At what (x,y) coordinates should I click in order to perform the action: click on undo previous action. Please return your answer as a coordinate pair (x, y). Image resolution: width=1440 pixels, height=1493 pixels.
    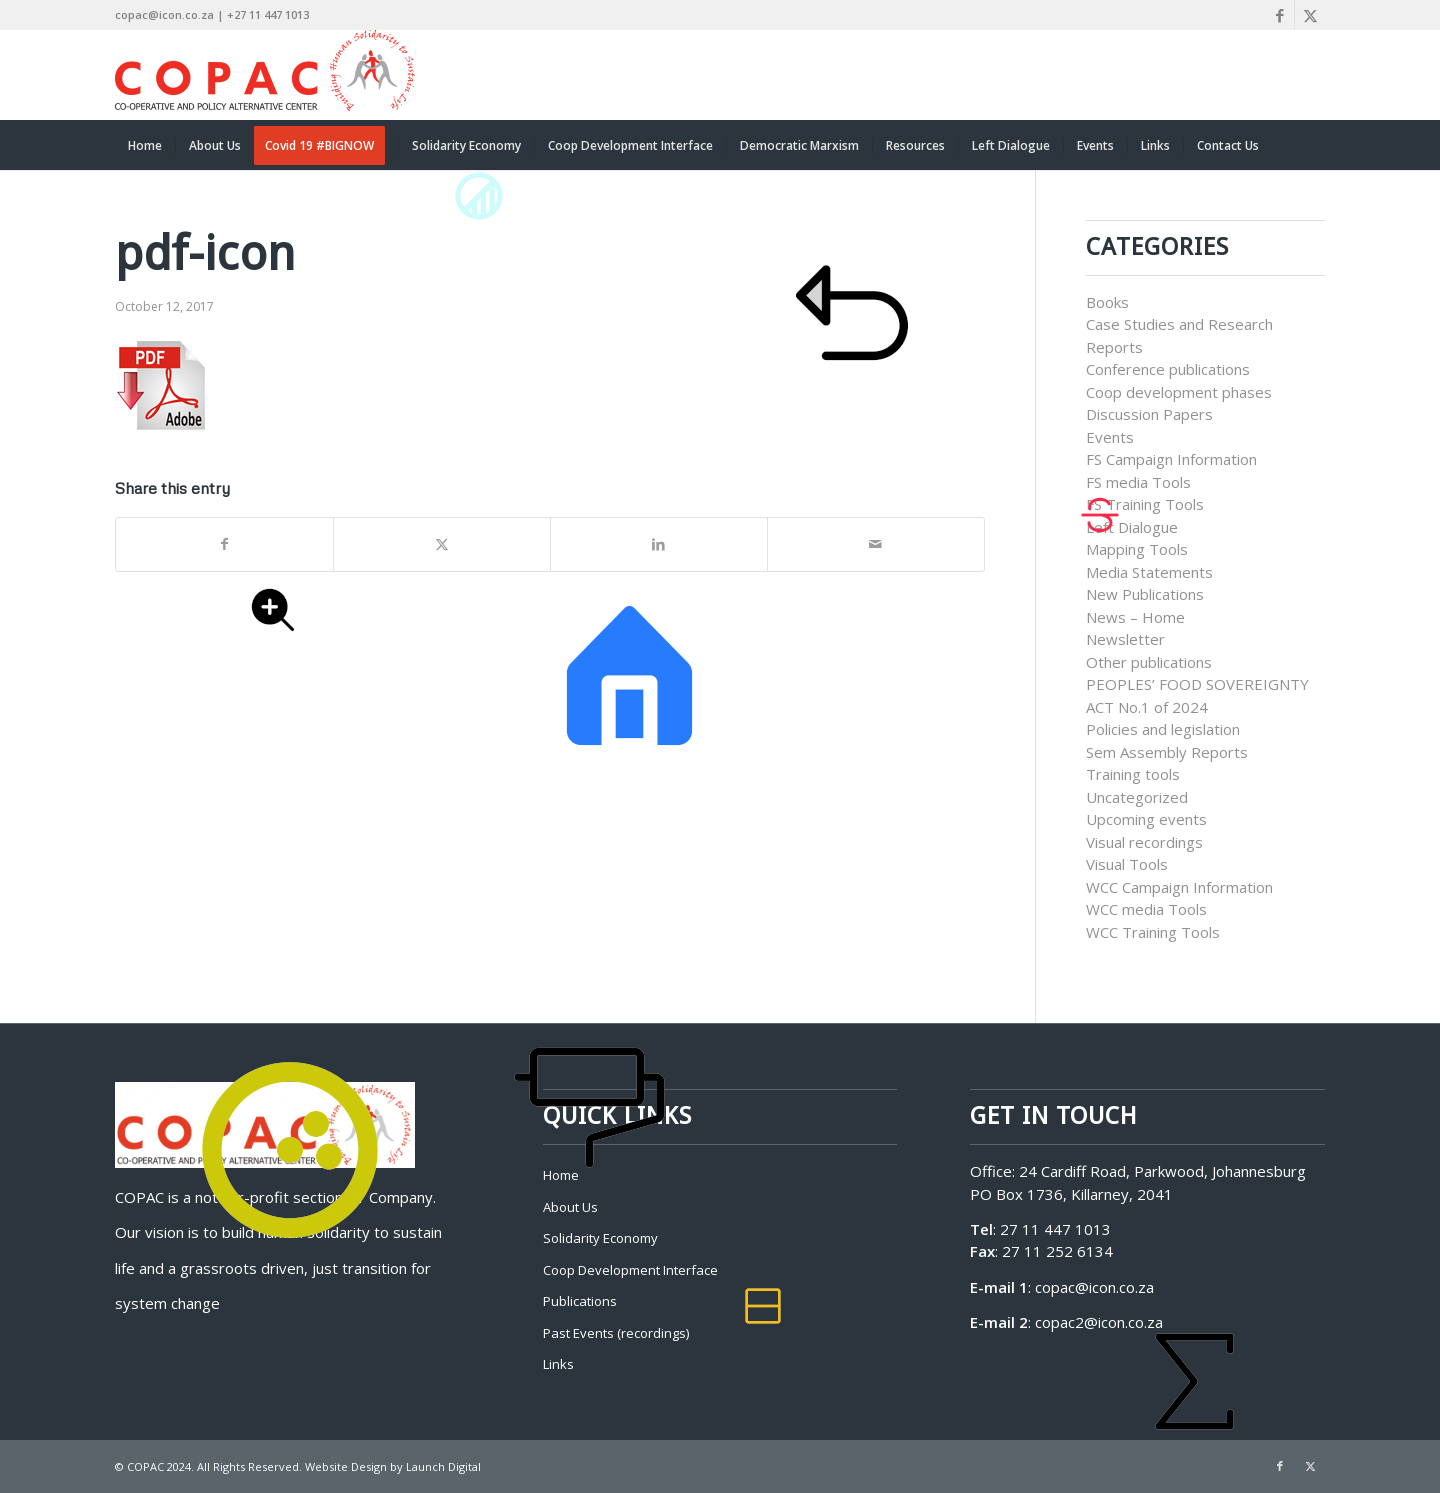
    Looking at the image, I should click on (852, 317).